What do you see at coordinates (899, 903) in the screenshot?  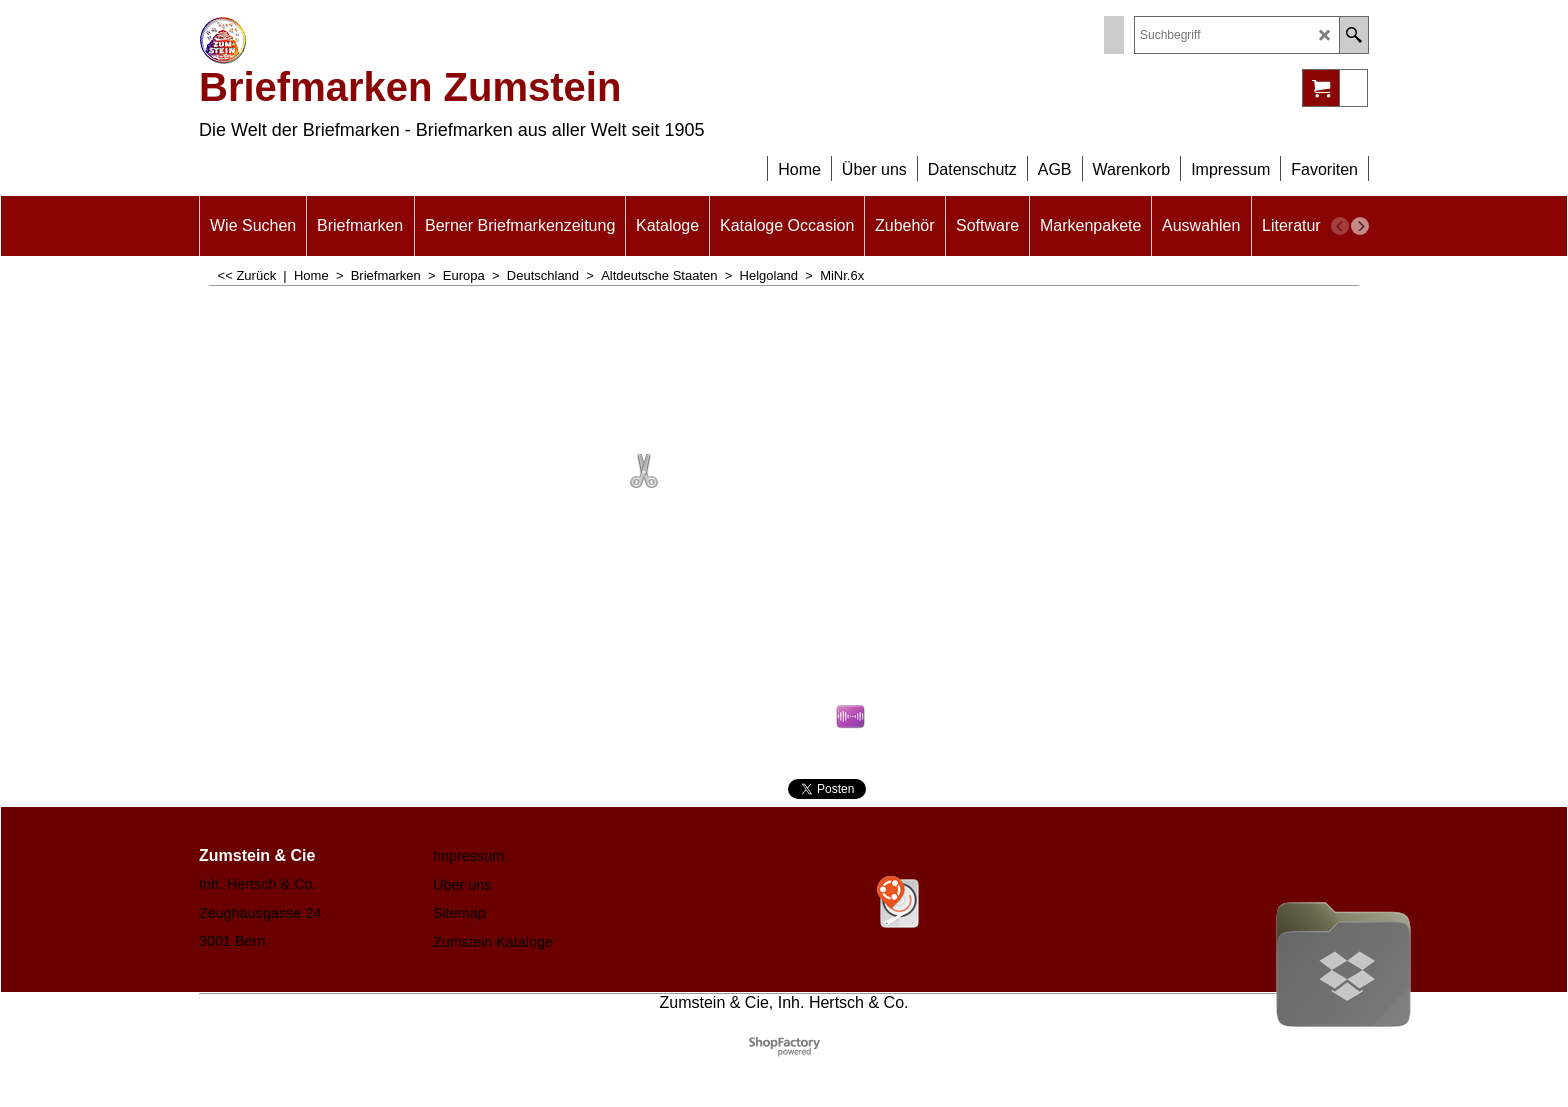 I see `launch the ubiquity installer for ubuntu` at bounding box center [899, 903].